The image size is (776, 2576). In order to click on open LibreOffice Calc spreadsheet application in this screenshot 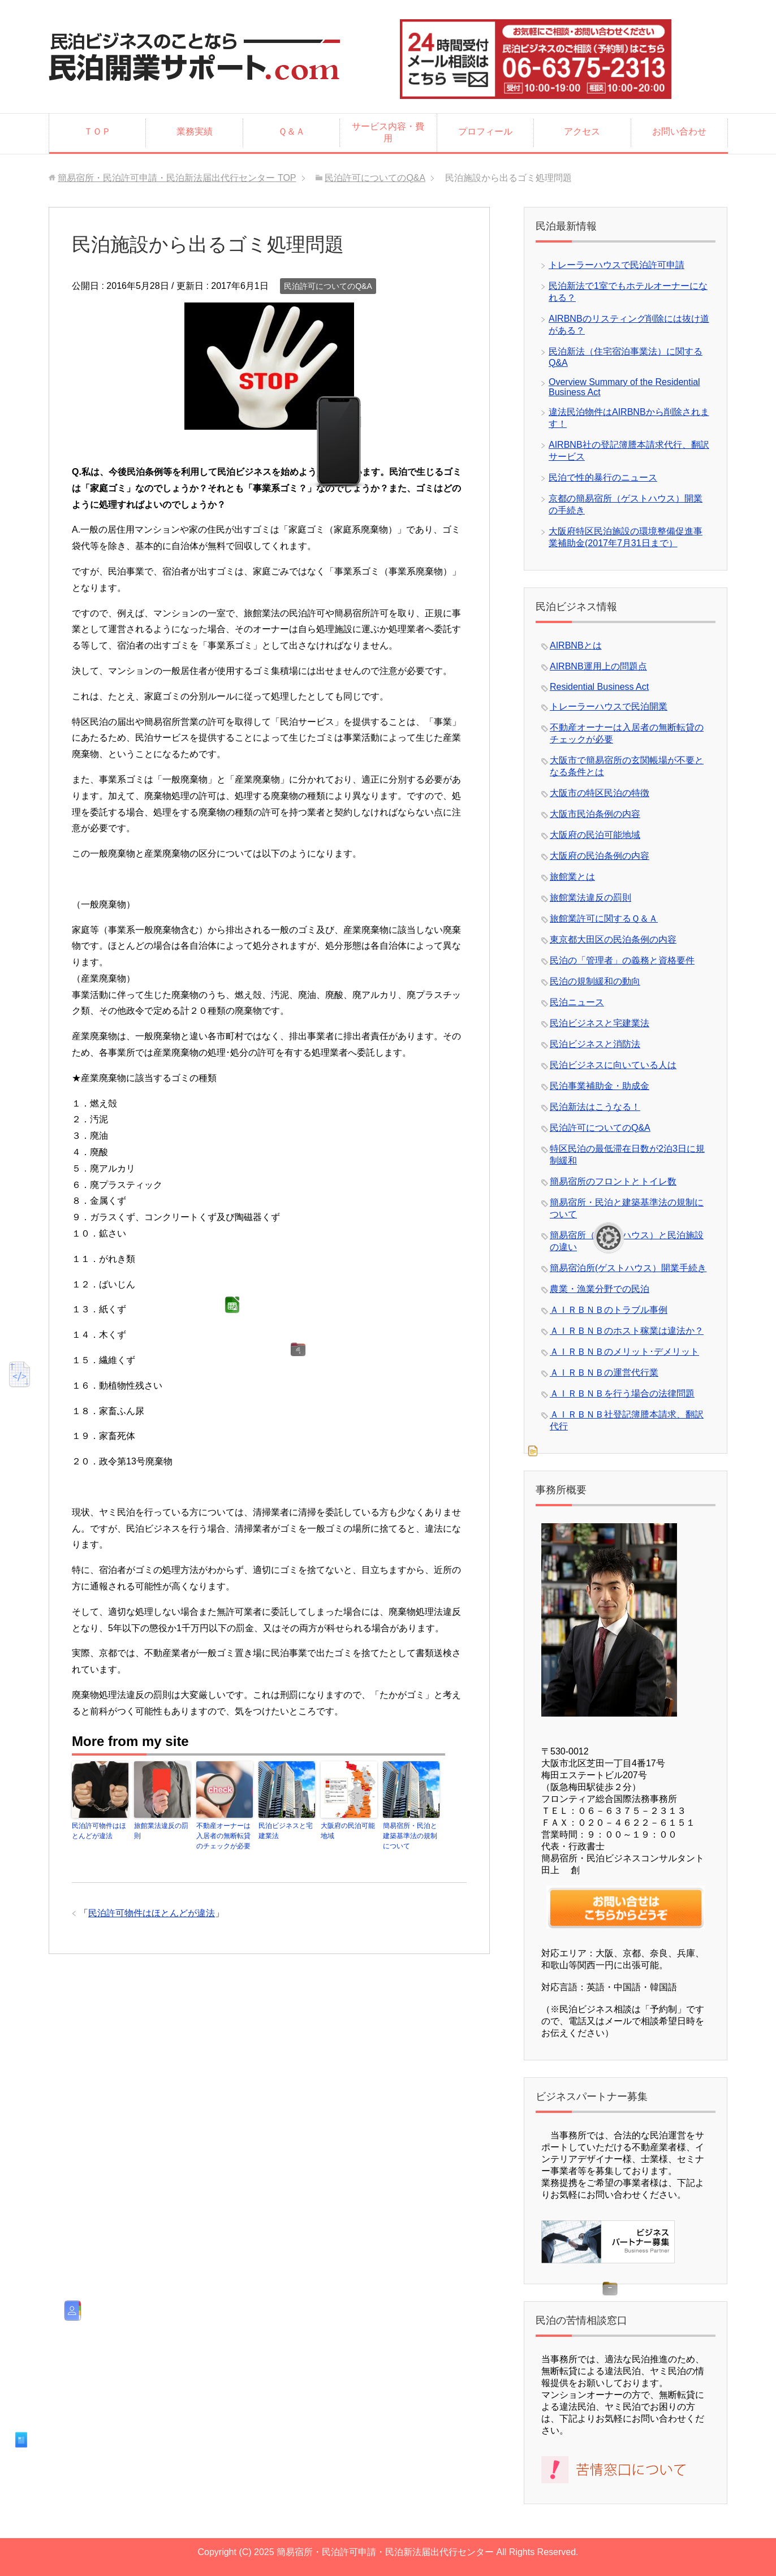, I will do `click(232, 1304)`.